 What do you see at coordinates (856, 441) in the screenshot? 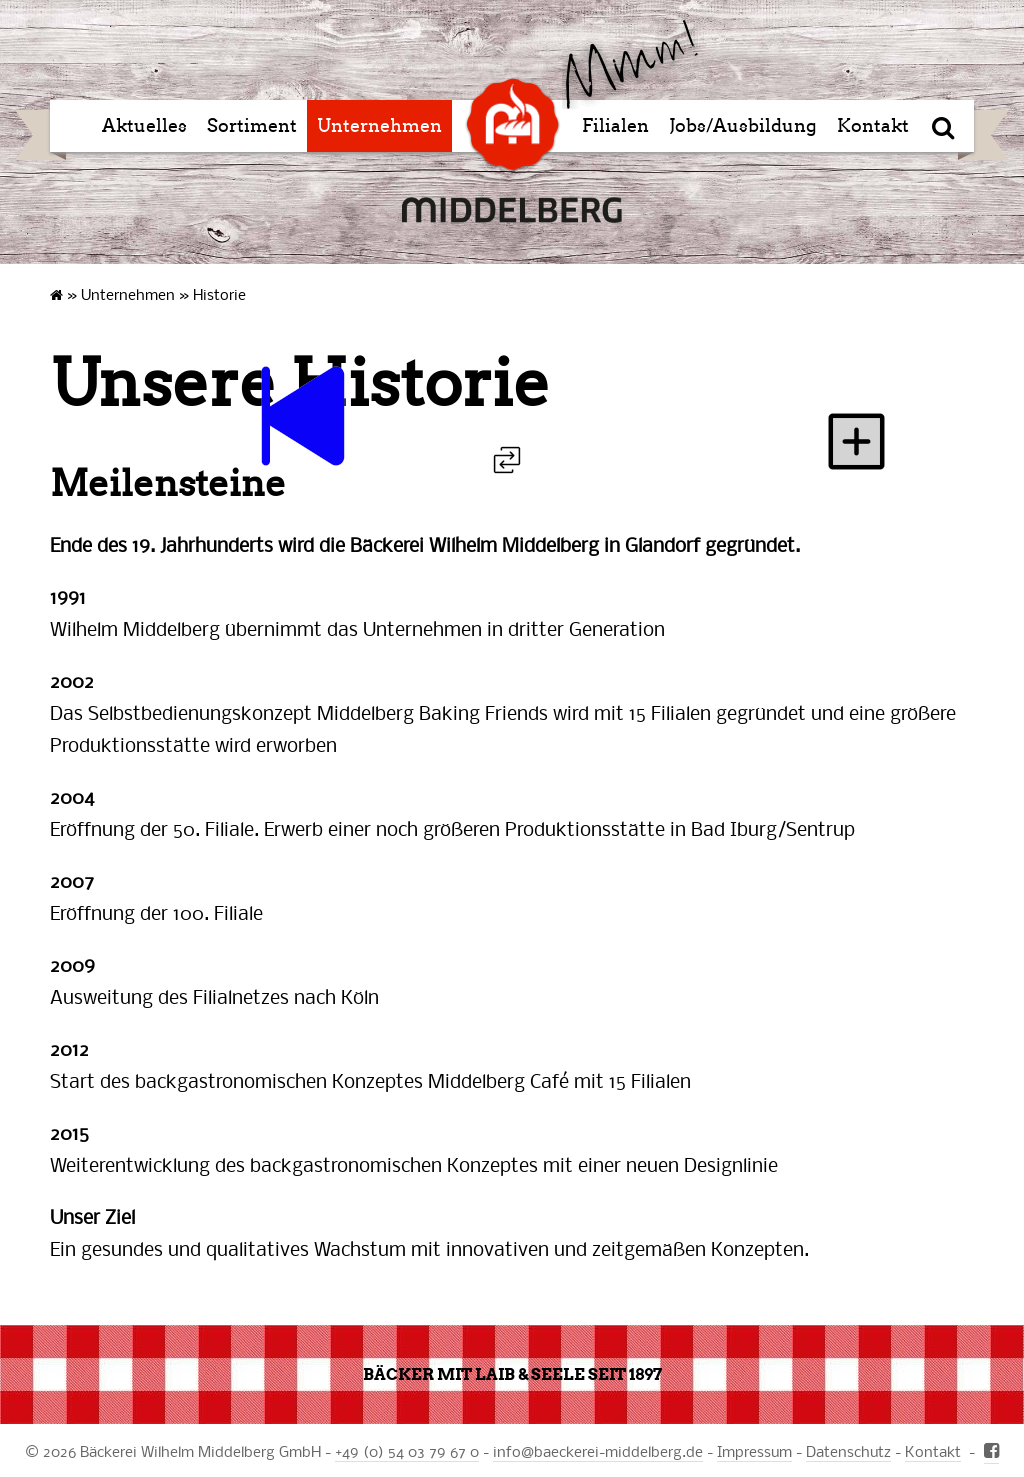
I see `add a new item or entry` at bounding box center [856, 441].